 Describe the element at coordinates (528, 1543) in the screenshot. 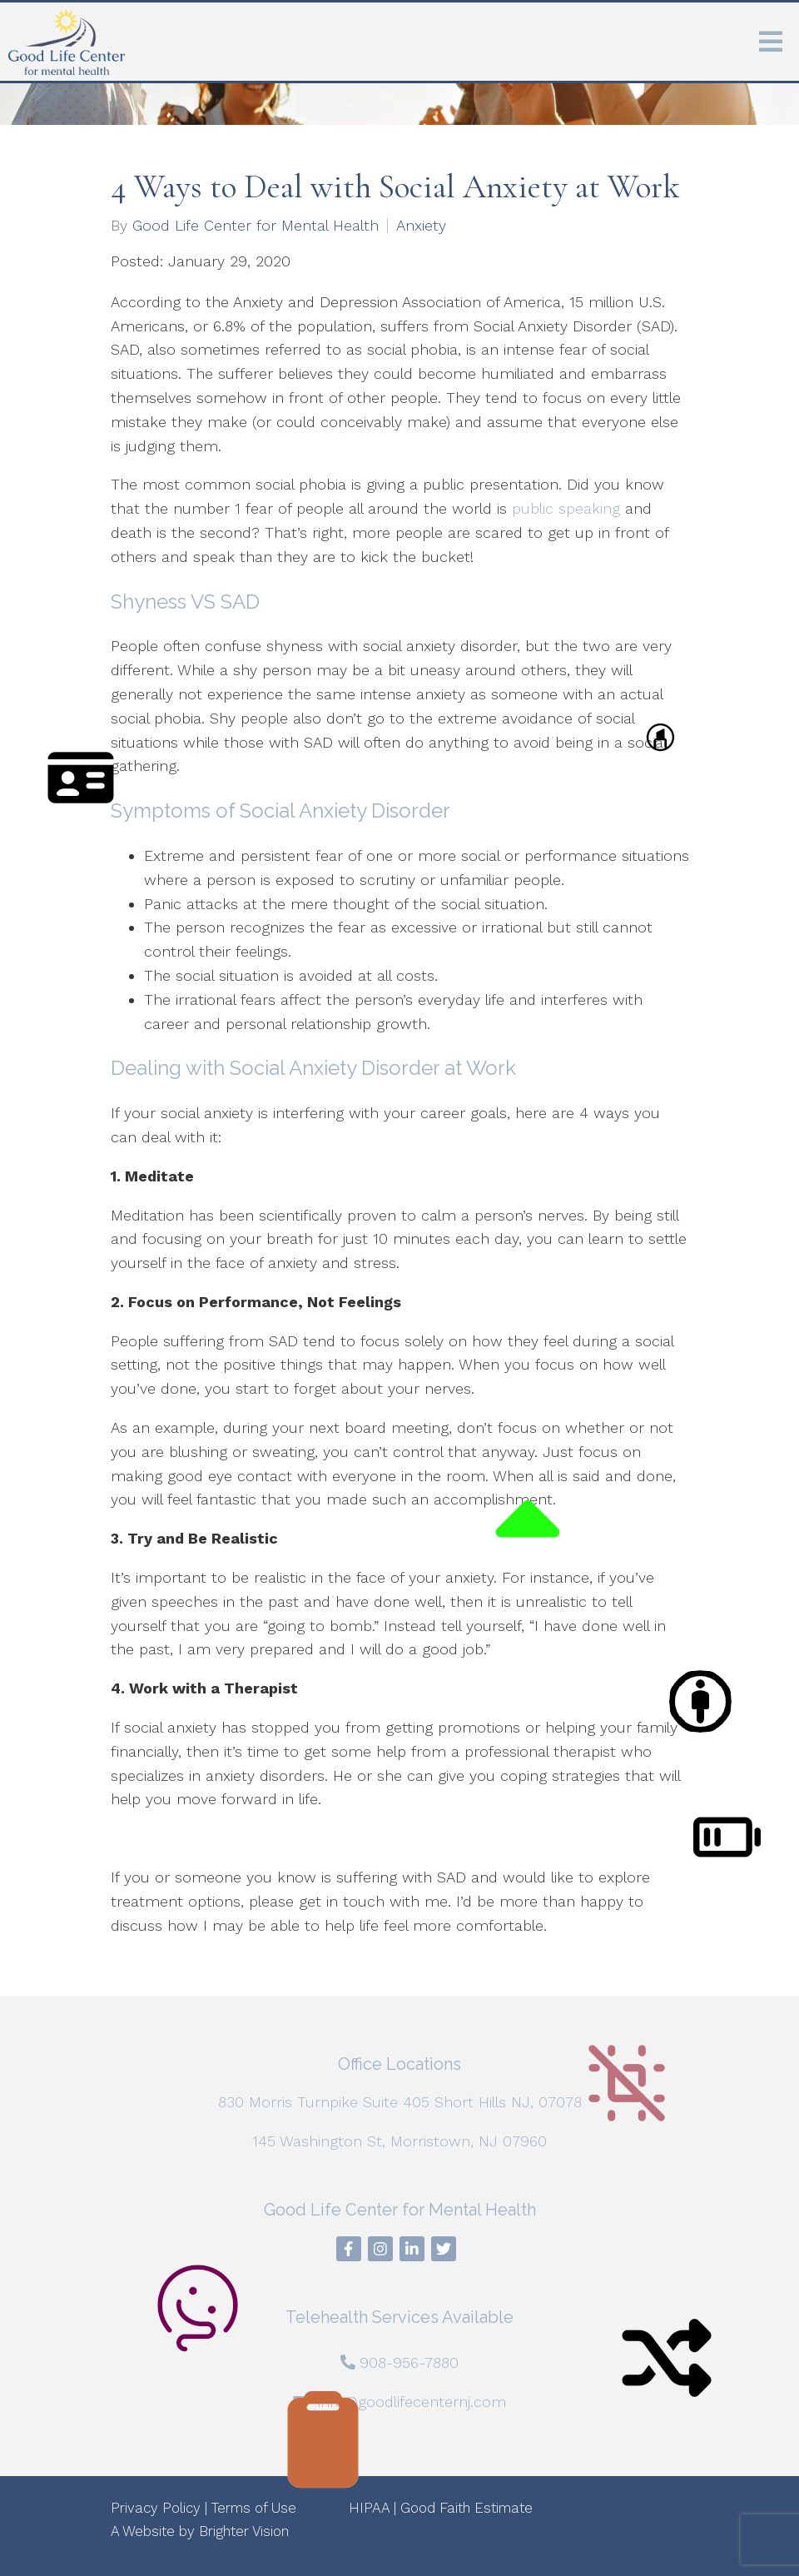

I see `sort items in ascending order` at that location.